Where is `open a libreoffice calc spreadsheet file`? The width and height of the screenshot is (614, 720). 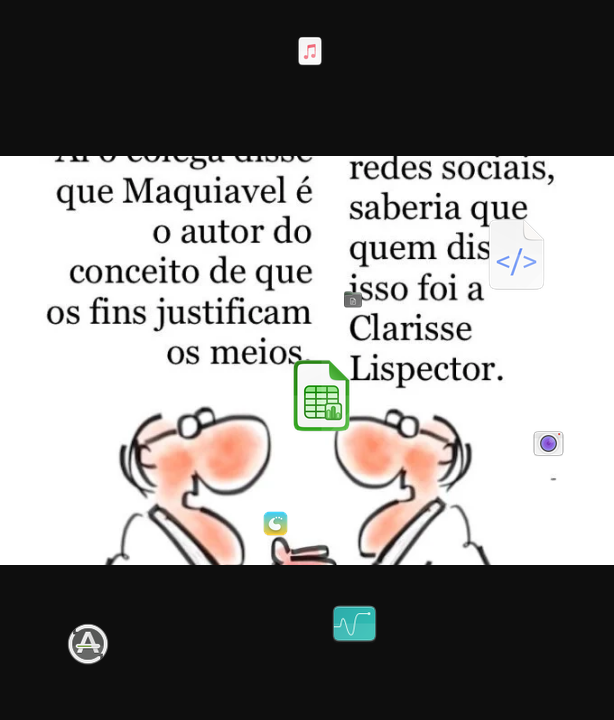 open a libreoffice calc spreadsheet file is located at coordinates (321, 395).